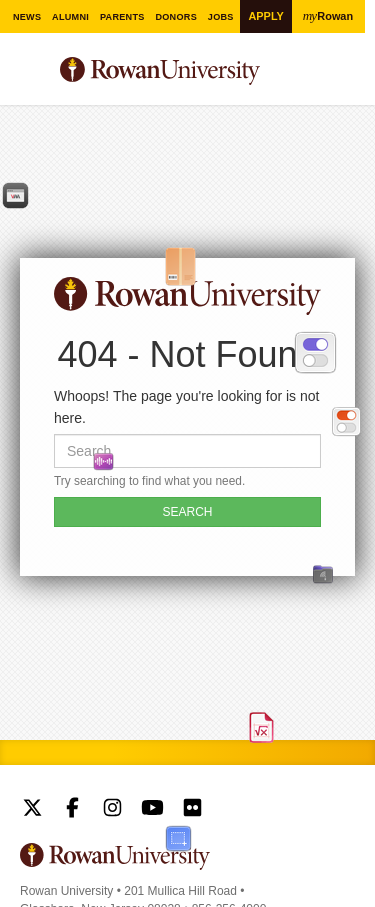 This screenshot has height=907, width=375. I want to click on open sound recorder app, so click(103, 461).